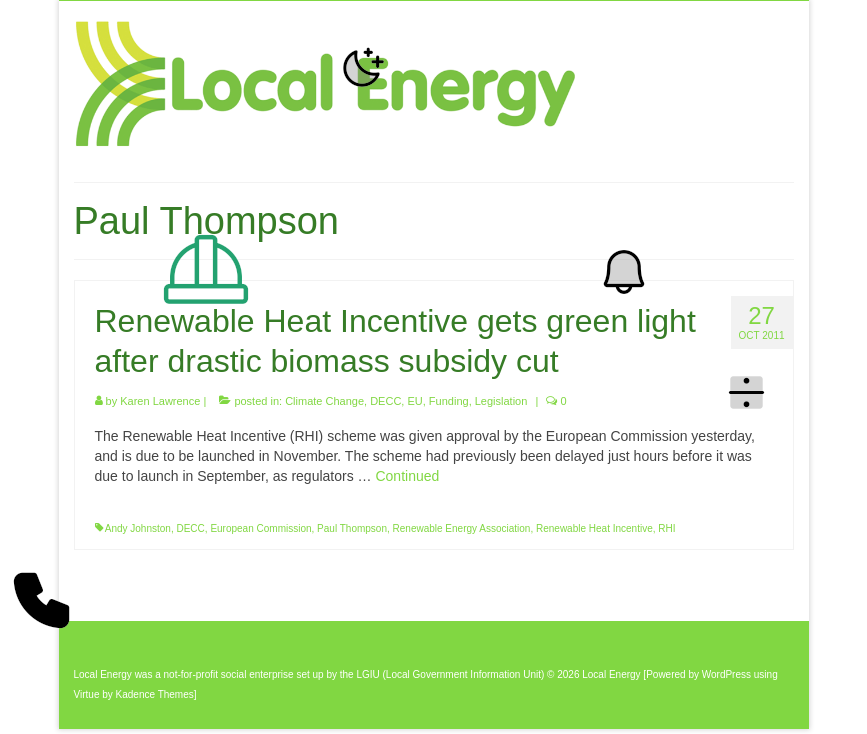  What do you see at coordinates (43, 599) in the screenshot?
I see `make a phone call` at bounding box center [43, 599].